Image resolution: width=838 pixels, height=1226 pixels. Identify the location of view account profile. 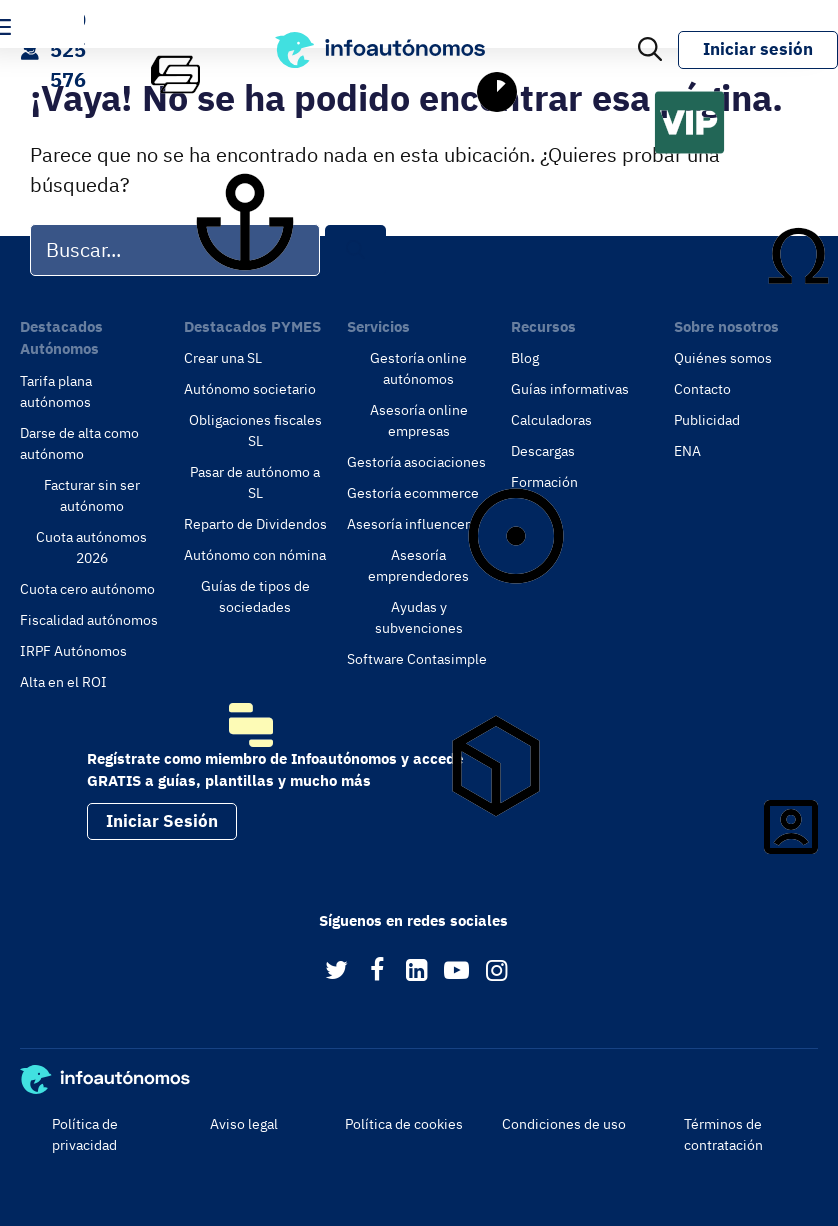
(791, 827).